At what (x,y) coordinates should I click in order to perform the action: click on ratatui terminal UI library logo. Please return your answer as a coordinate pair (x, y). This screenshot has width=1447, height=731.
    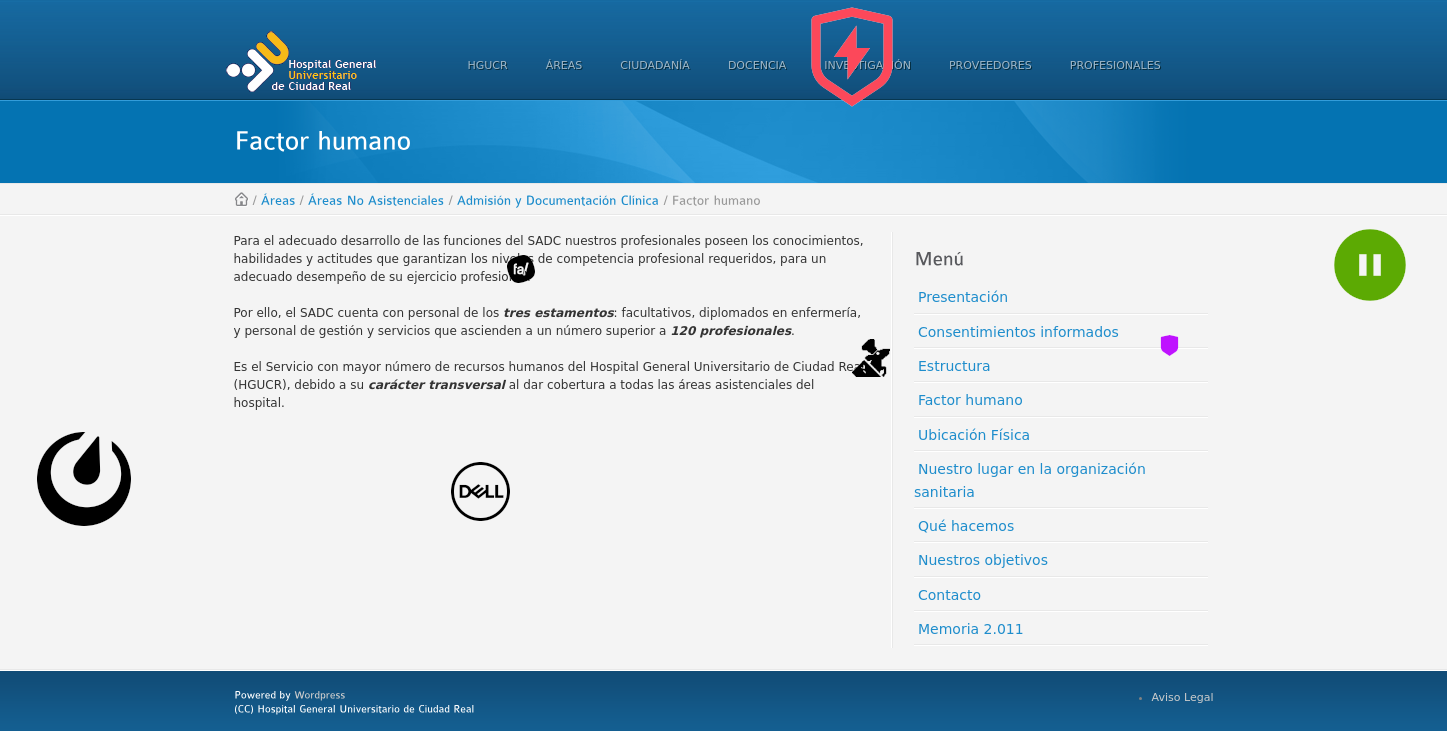
    Looking at the image, I should click on (871, 358).